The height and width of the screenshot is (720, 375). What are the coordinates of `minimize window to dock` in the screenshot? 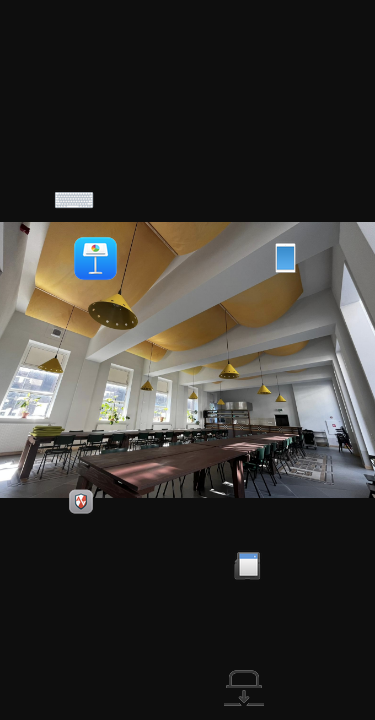 It's located at (244, 688).